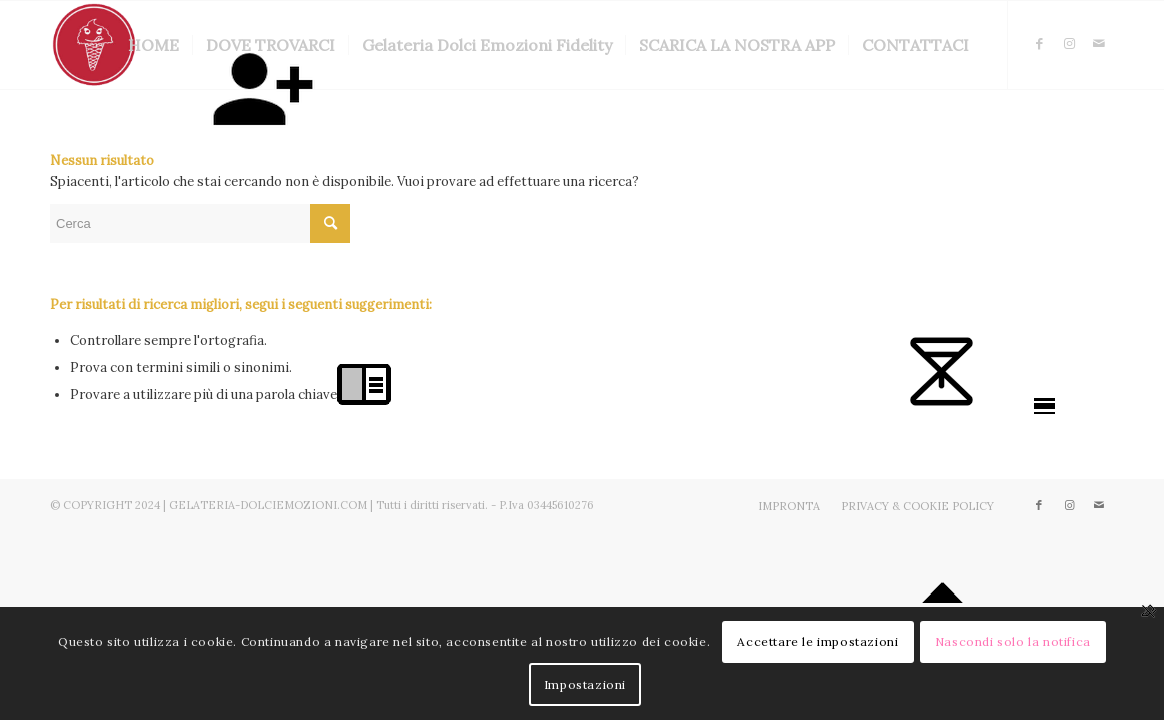 The width and height of the screenshot is (1164, 720). What do you see at coordinates (263, 89) in the screenshot?
I see `add a new contact or friend` at bounding box center [263, 89].